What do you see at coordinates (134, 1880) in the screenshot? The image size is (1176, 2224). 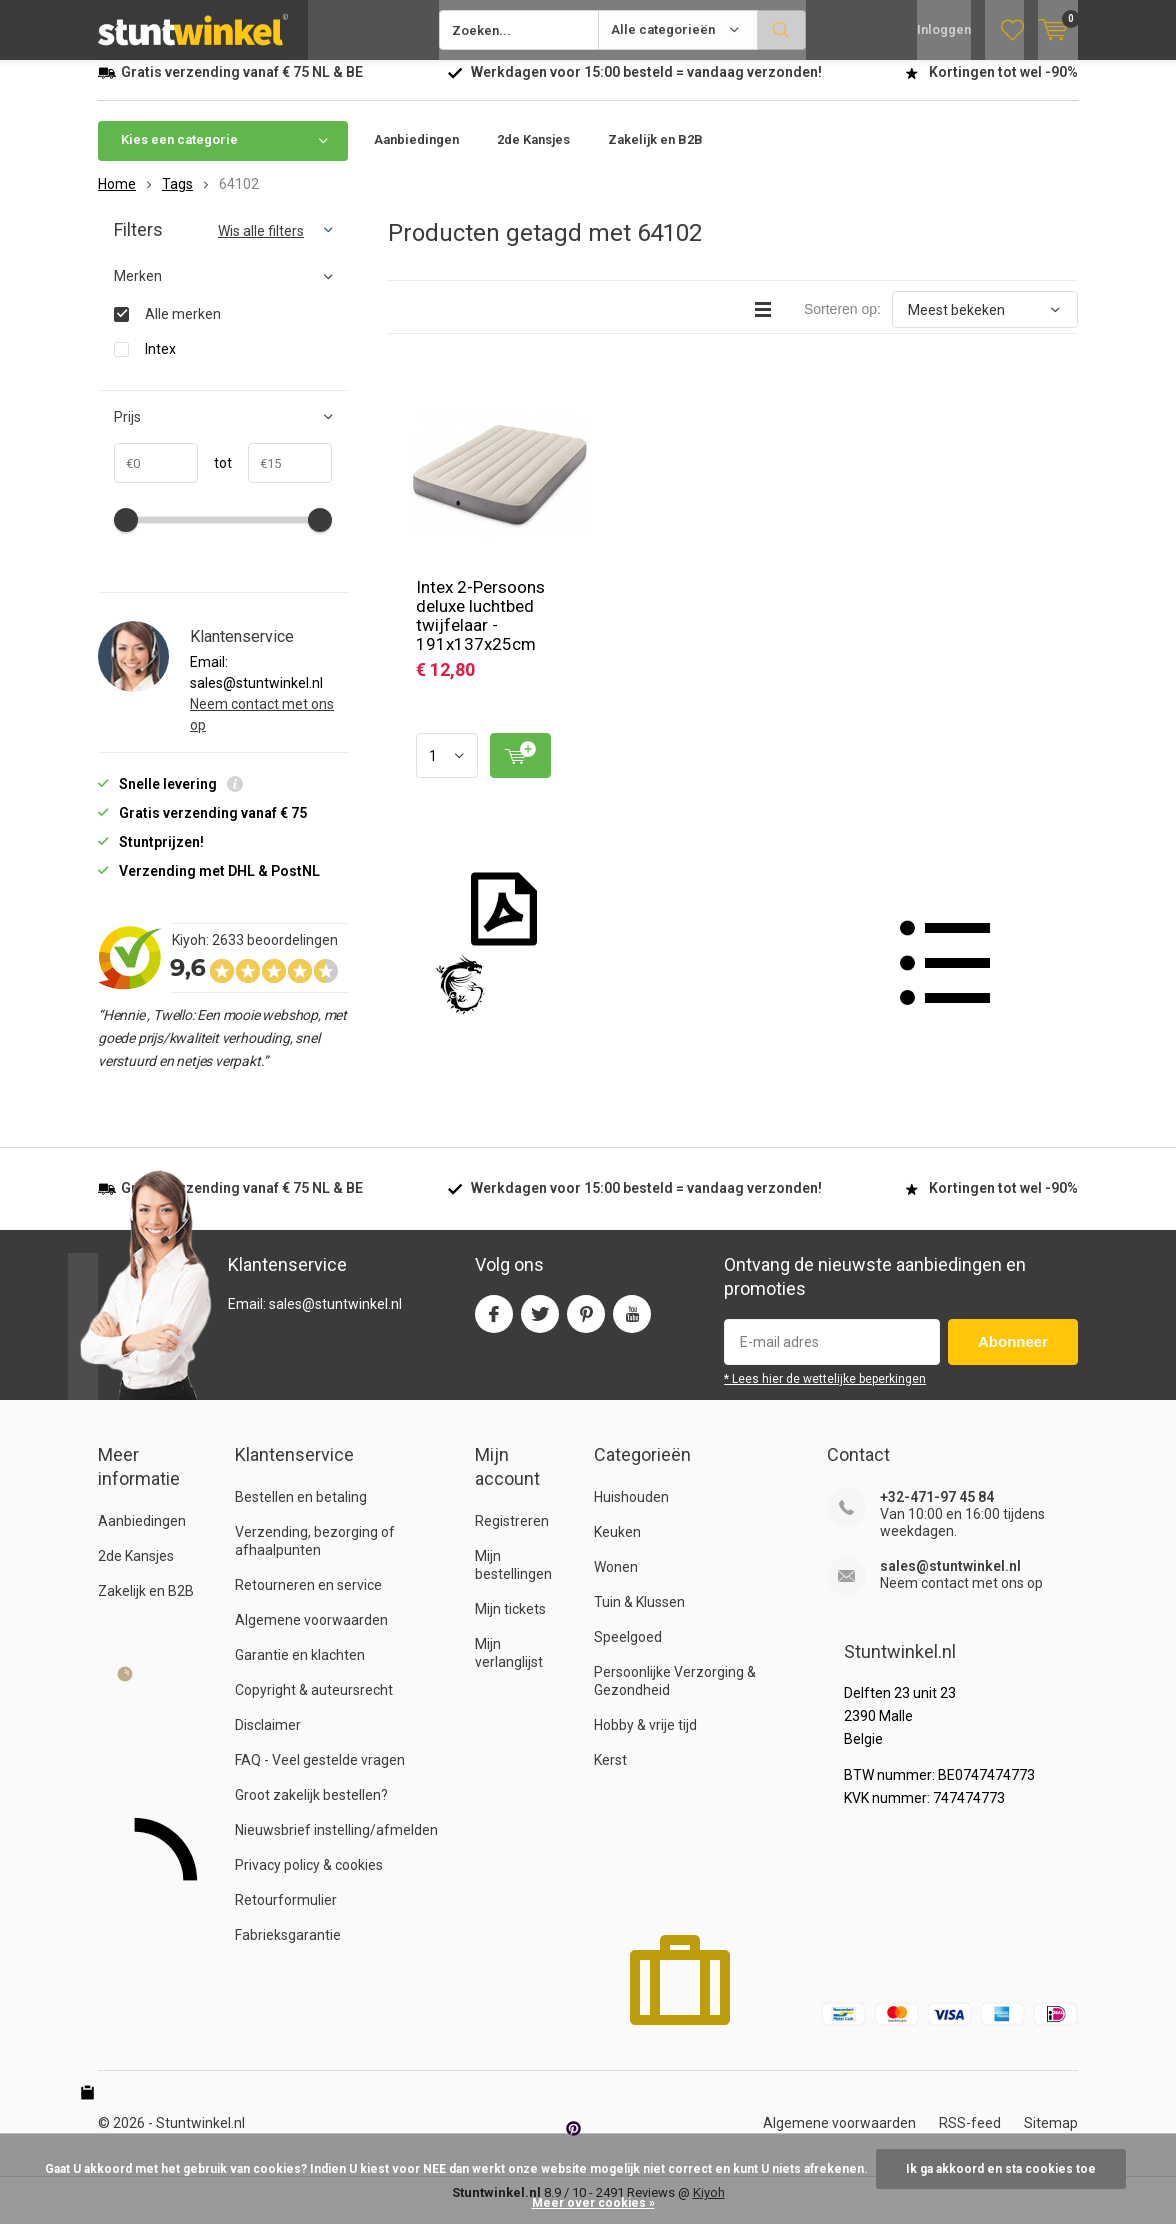 I see `indicates content is loading` at bounding box center [134, 1880].